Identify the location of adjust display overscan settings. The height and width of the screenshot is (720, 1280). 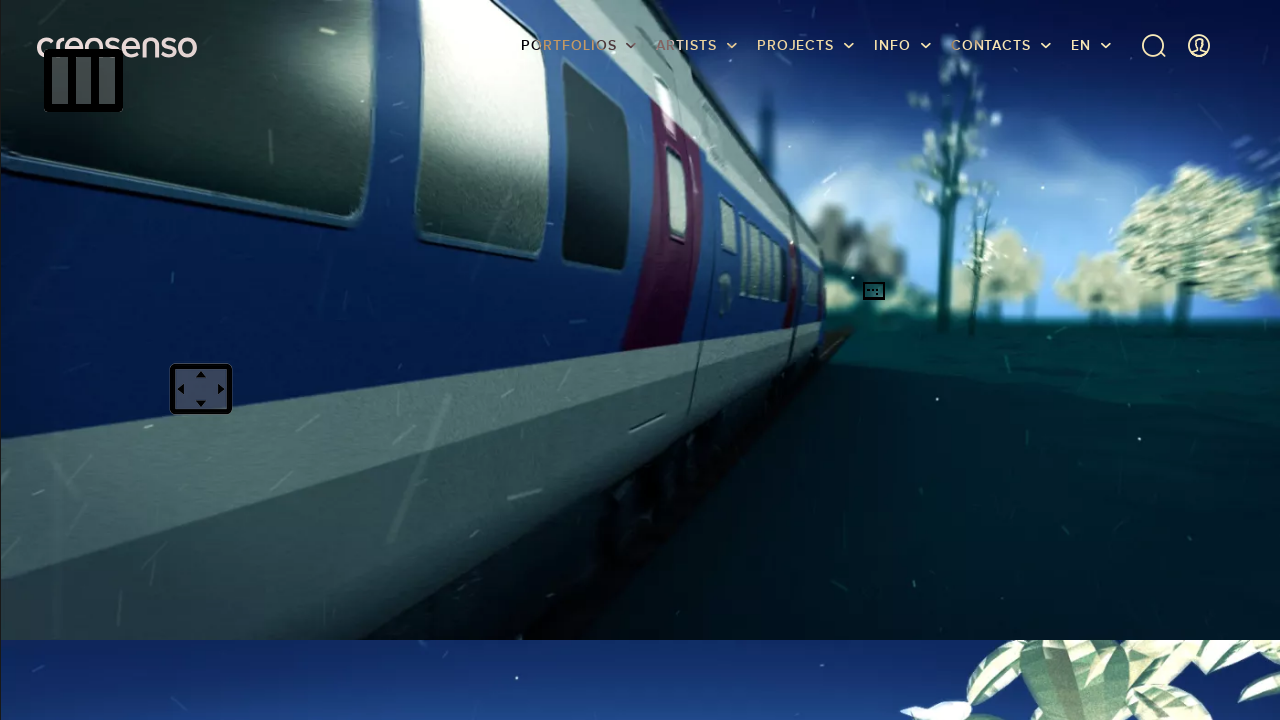
(201, 389).